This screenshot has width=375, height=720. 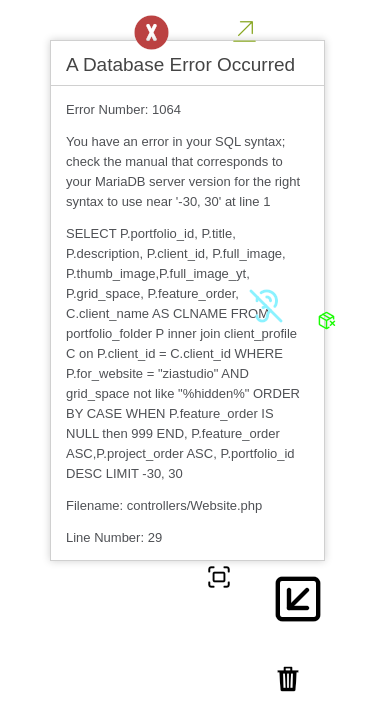 What do you see at coordinates (298, 599) in the screenshot?
I see `collapse or minimize content` at bounding box center [298, 599].